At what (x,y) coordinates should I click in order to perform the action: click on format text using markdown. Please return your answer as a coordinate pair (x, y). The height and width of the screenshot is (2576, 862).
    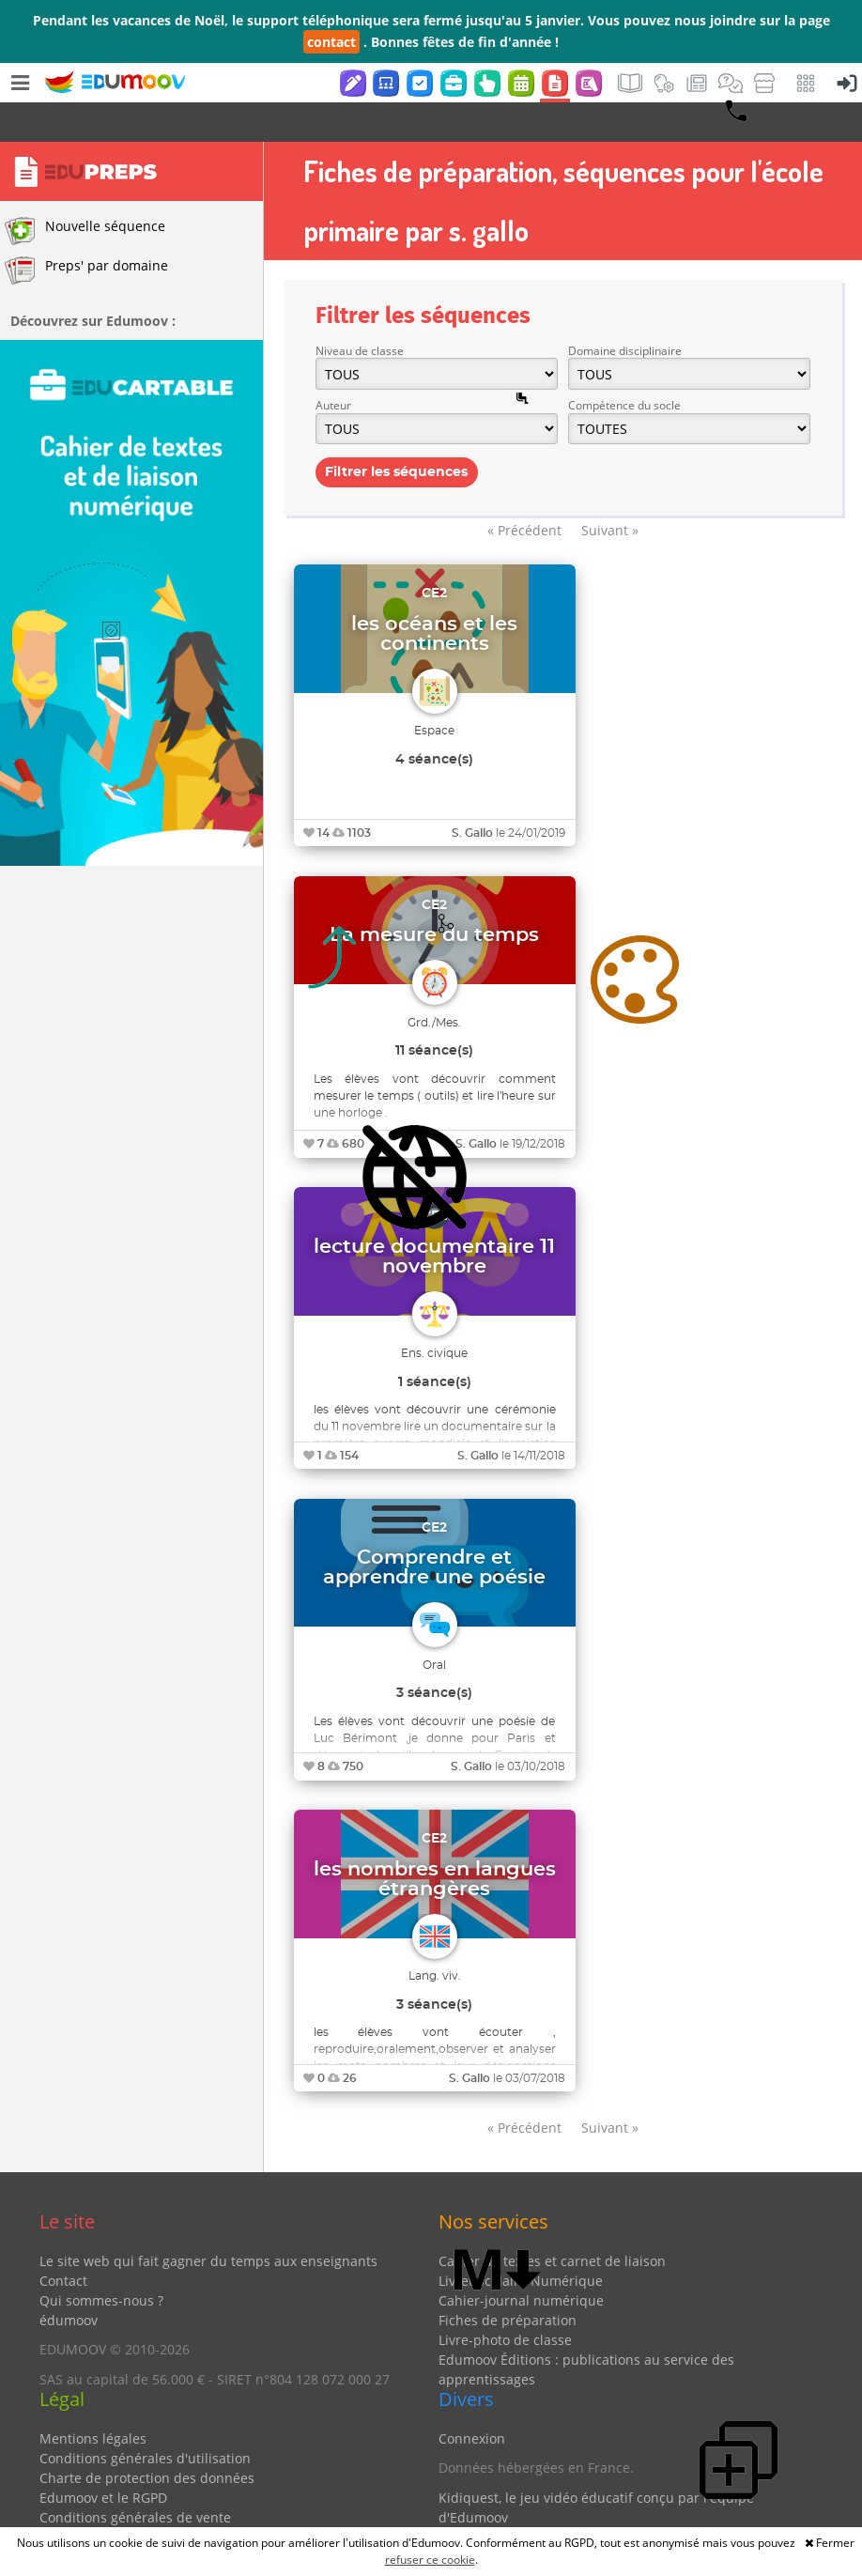
    Looking at the image, I should click on (498, 2268).